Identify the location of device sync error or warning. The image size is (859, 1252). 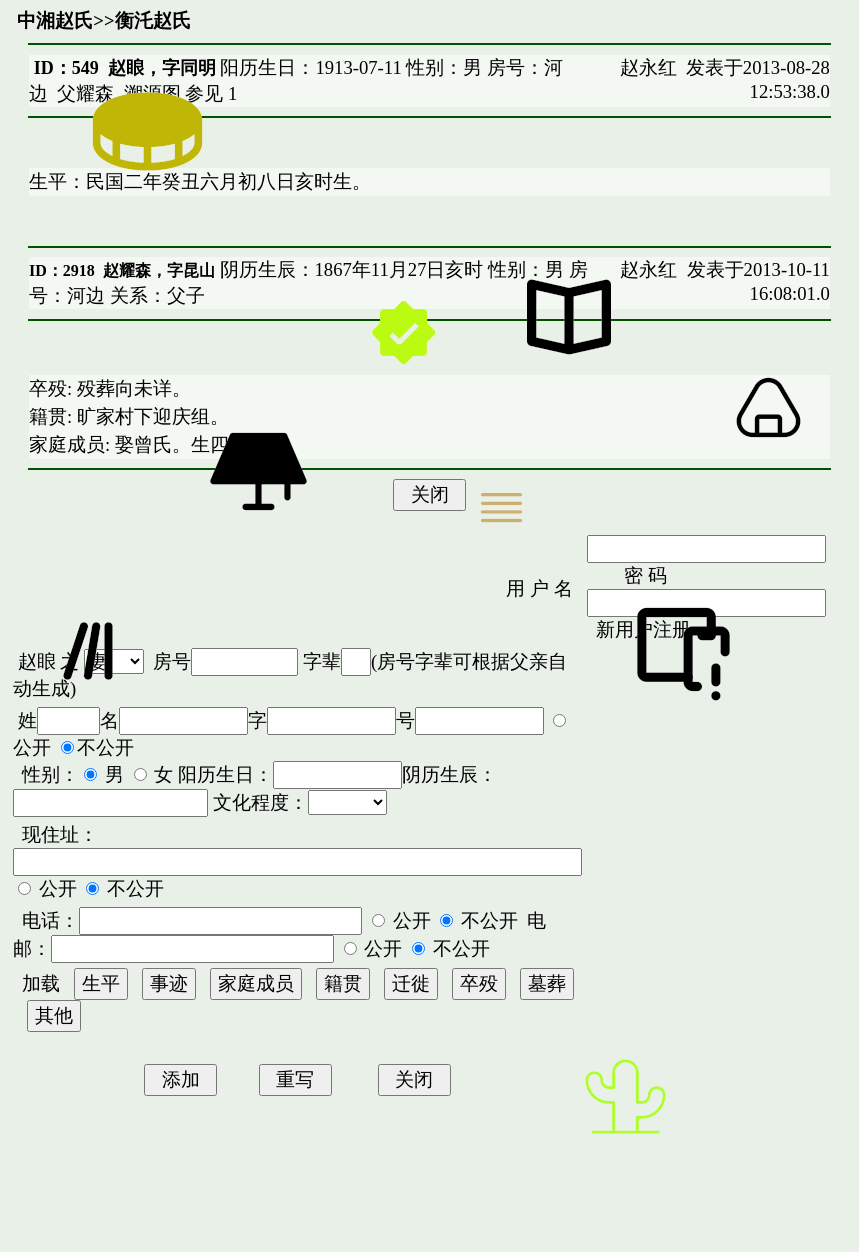
(683, 649).